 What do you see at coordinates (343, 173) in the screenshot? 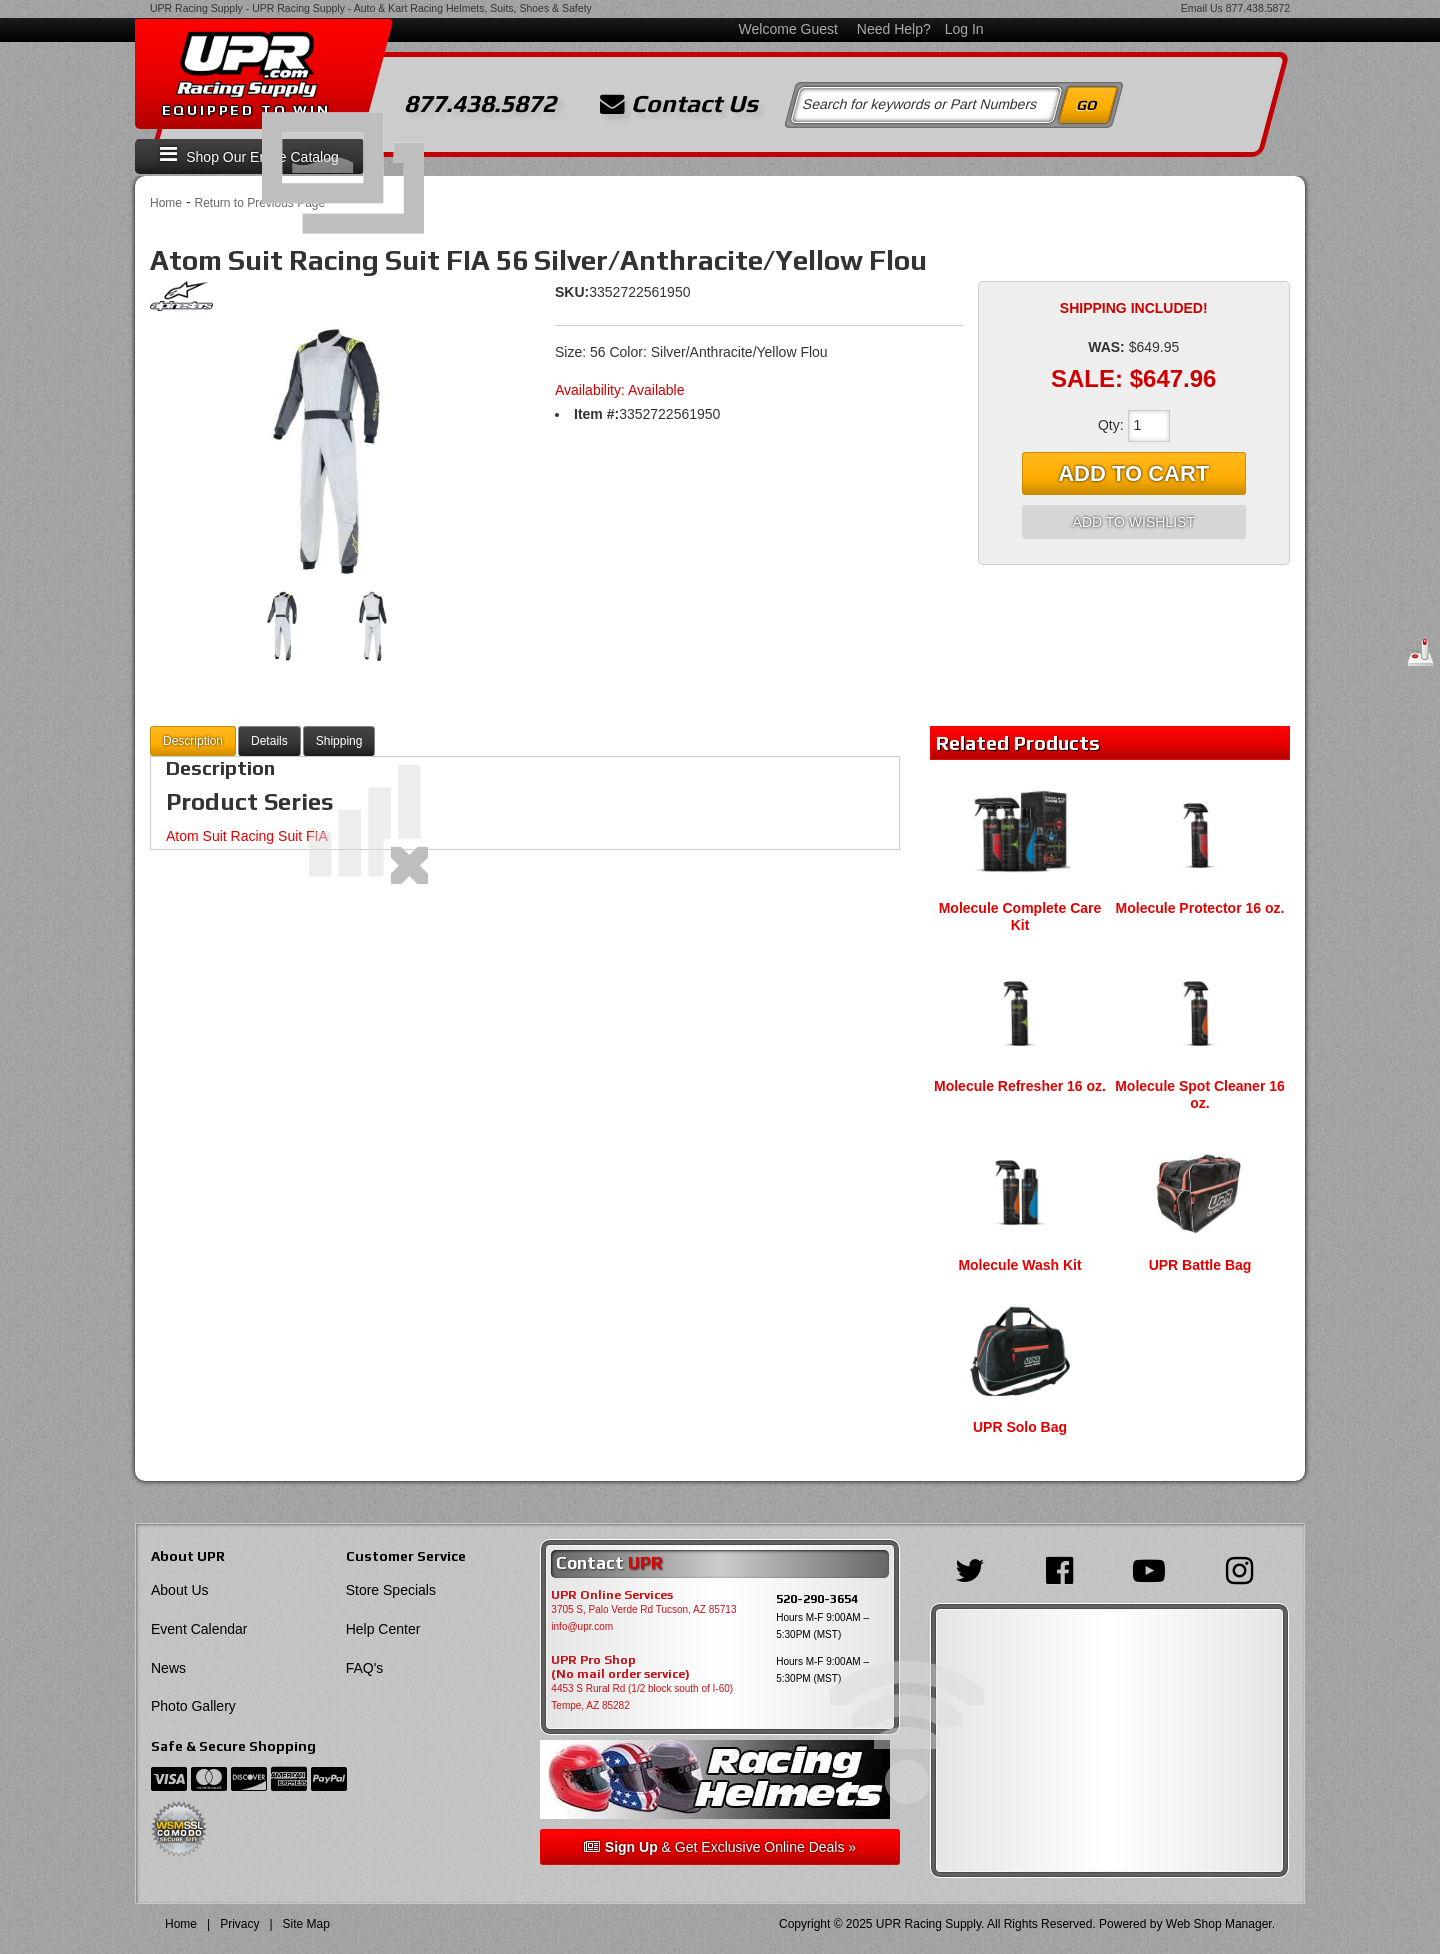
I see `indicates a photo or image collection` at bounding box center [343, 173].